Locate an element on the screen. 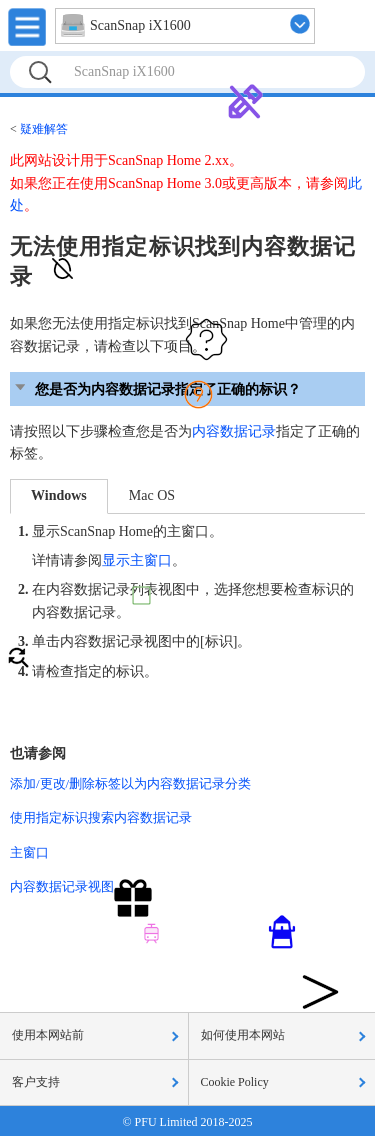 The image size is (375, 1136). indicates nine items or notifications is located at coordinates (198, 394).